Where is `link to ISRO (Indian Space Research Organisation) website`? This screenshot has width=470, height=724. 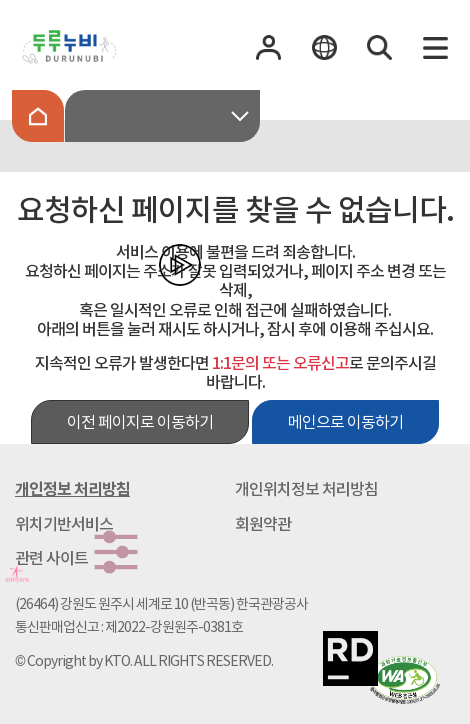
link to ISRO (Indian Space Research Organisation) website is located at coordinates (17, 576).